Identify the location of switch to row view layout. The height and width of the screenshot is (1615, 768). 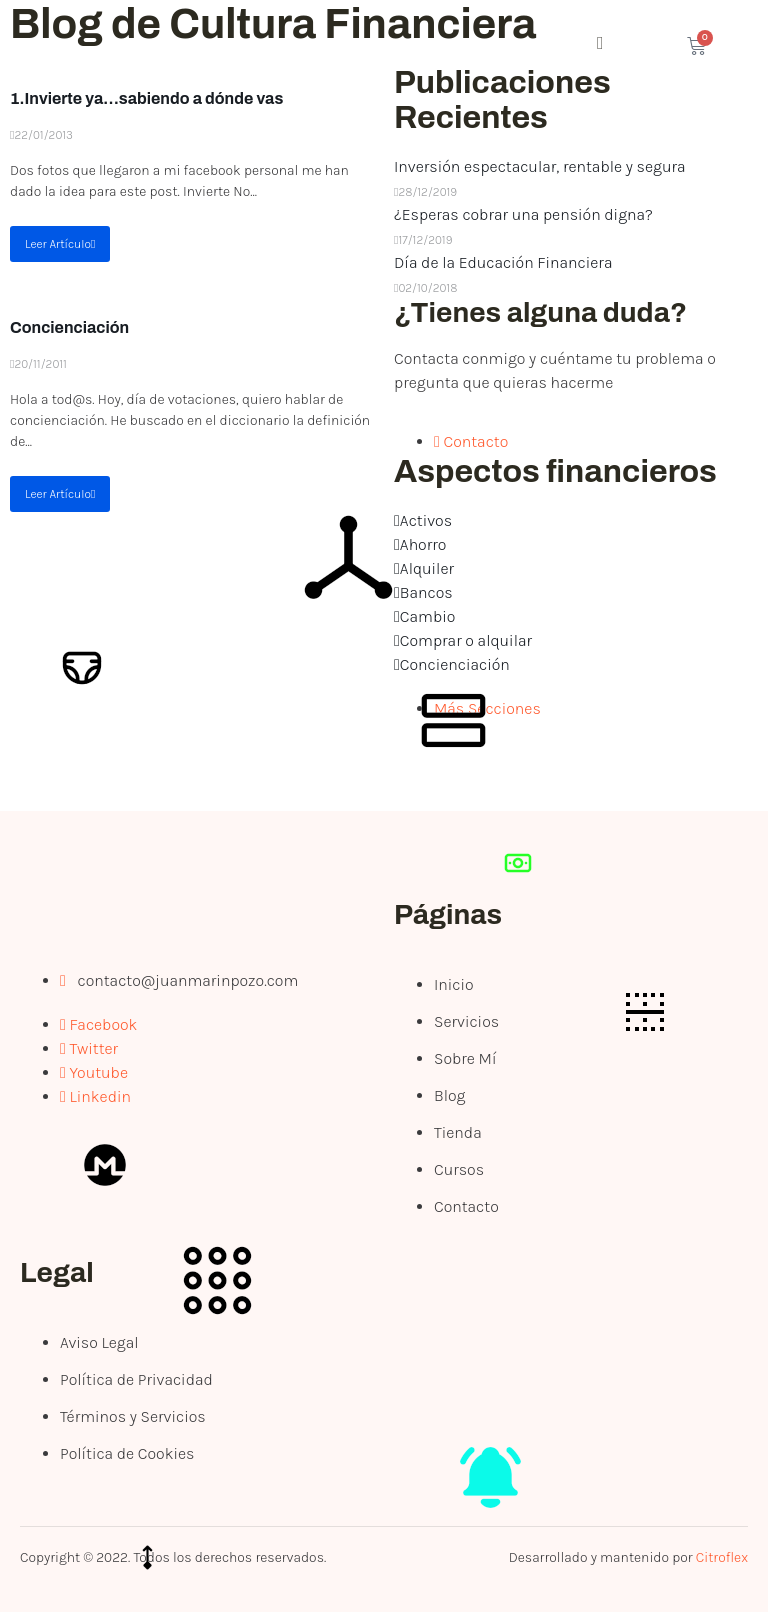
(453, 720).